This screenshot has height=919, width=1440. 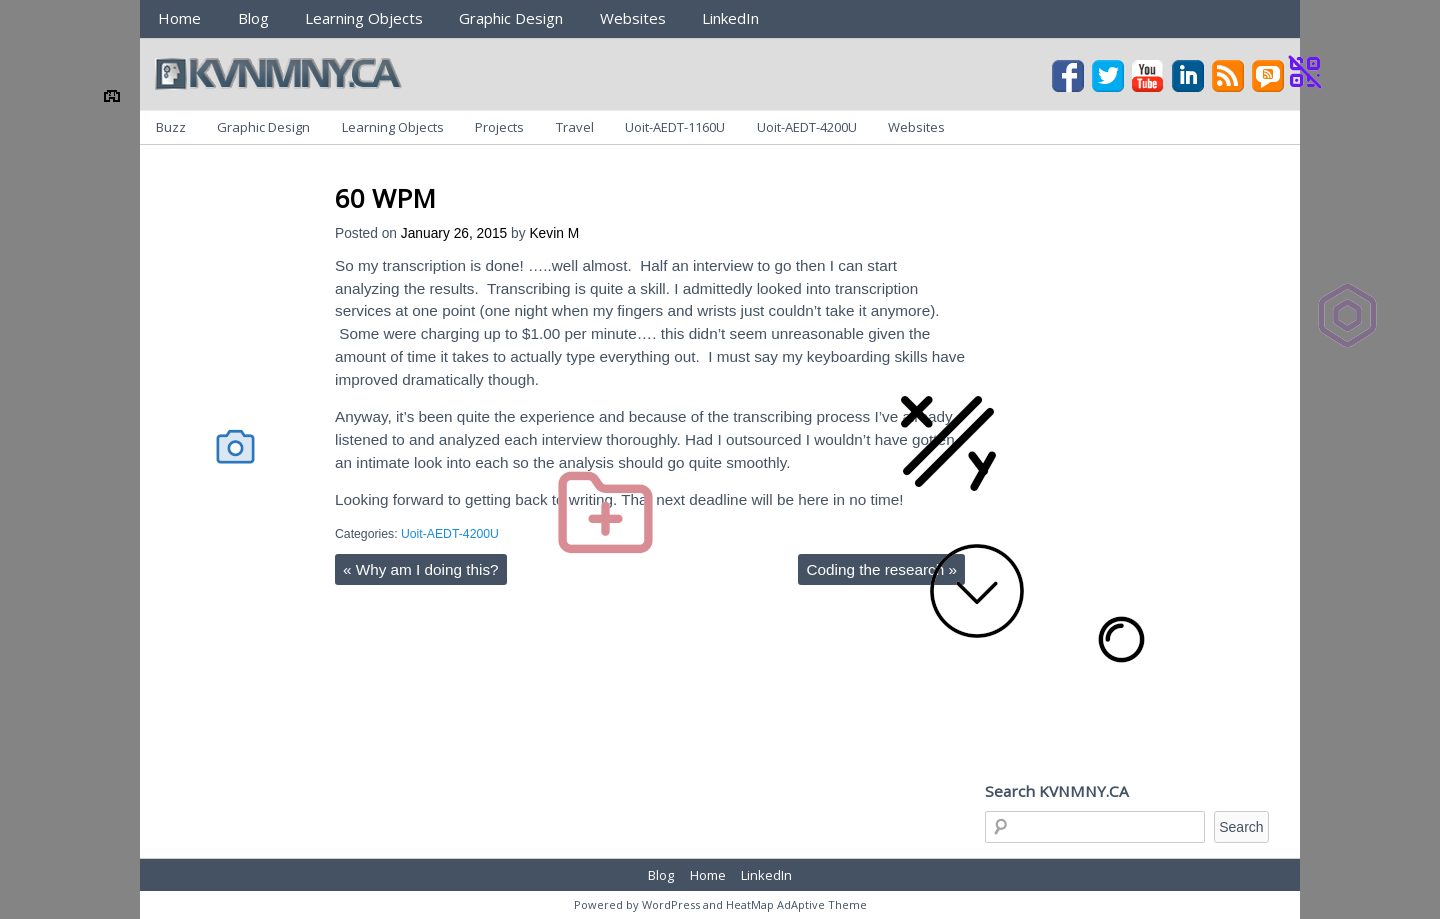 I want to click on QR code scanning is disabled, so click(x=1305, y=72).